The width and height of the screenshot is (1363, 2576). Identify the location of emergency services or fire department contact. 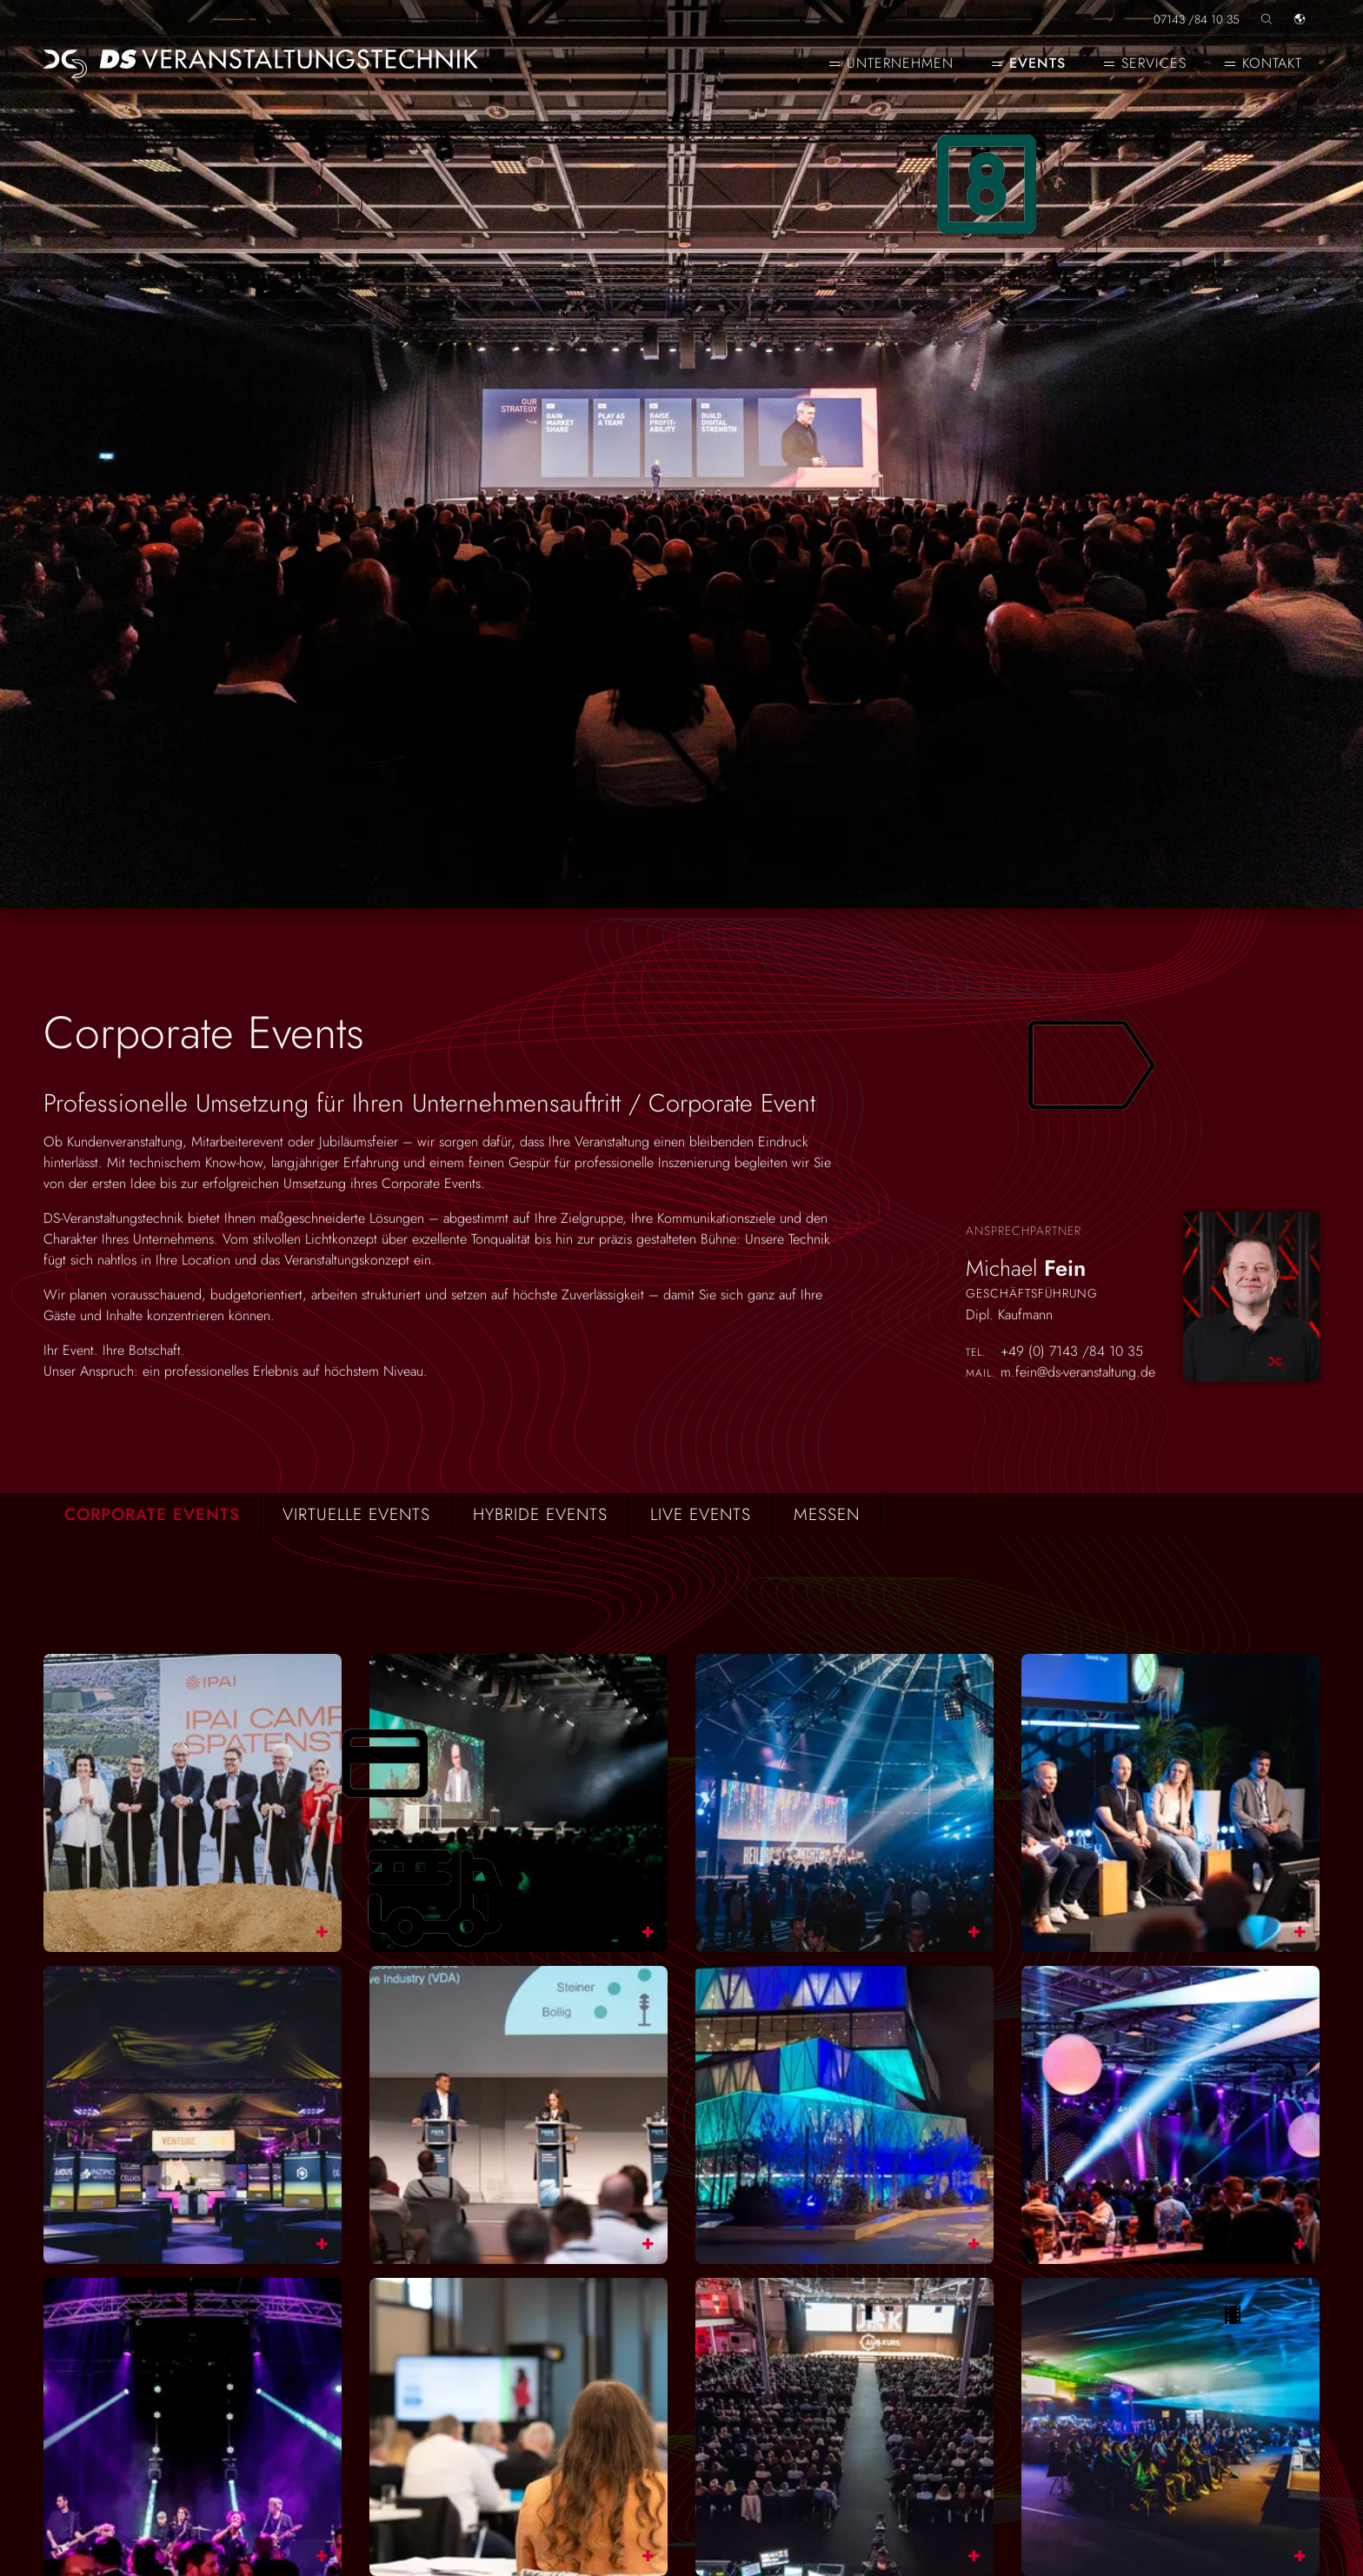
(431, 1891).